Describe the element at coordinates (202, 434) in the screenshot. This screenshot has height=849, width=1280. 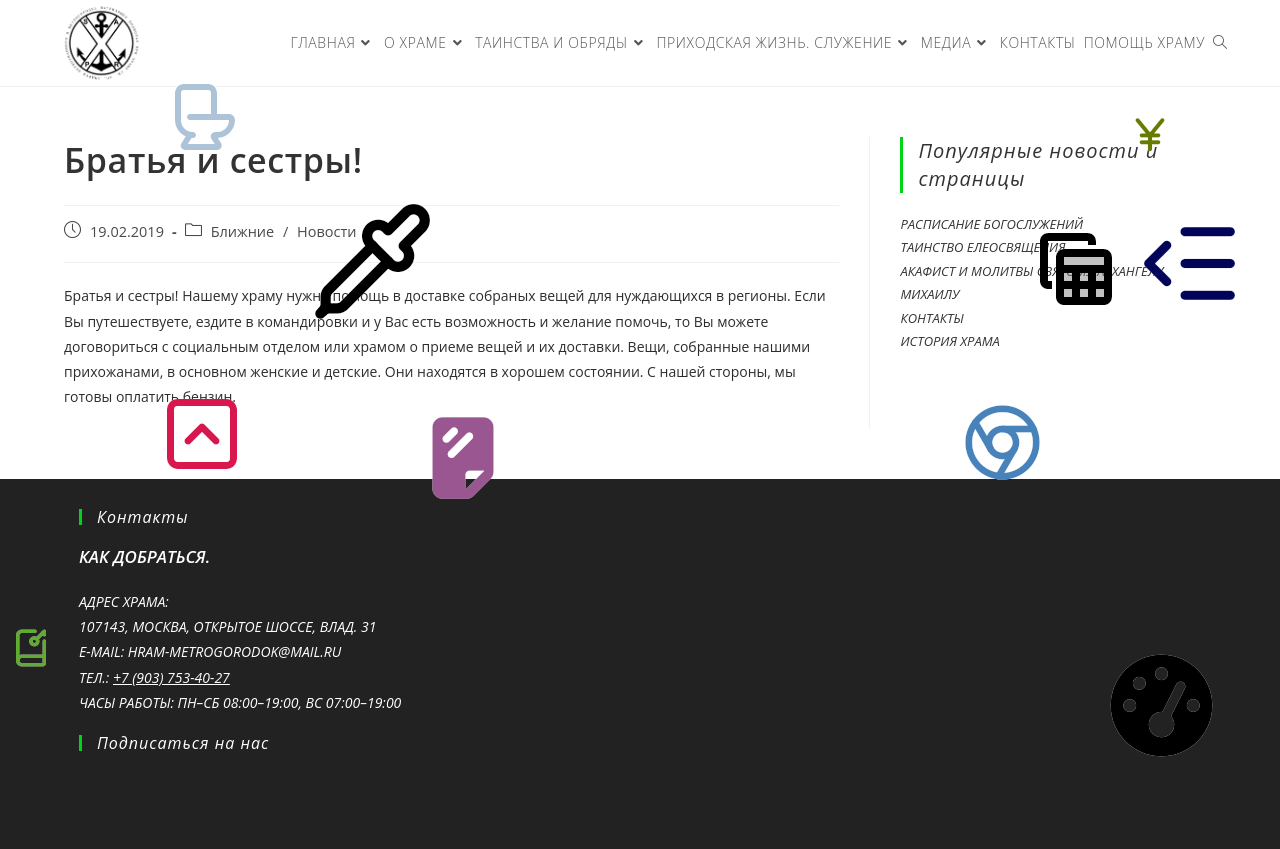
I see `collapse or minimize a section` at that location.